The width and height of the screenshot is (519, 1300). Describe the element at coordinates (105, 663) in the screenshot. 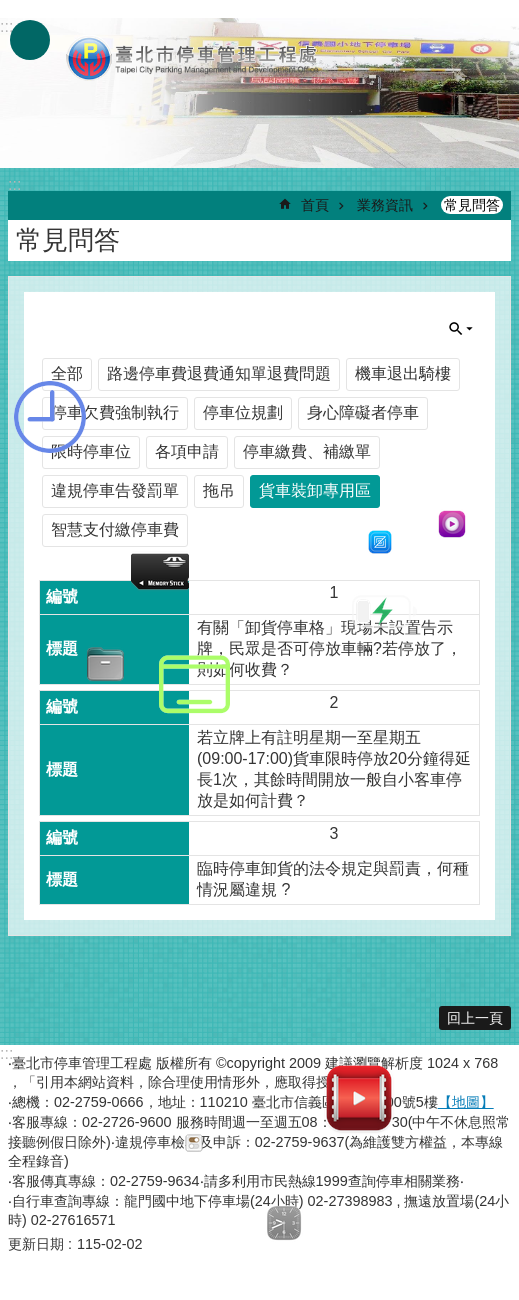

I see `open file manager application` at that location.